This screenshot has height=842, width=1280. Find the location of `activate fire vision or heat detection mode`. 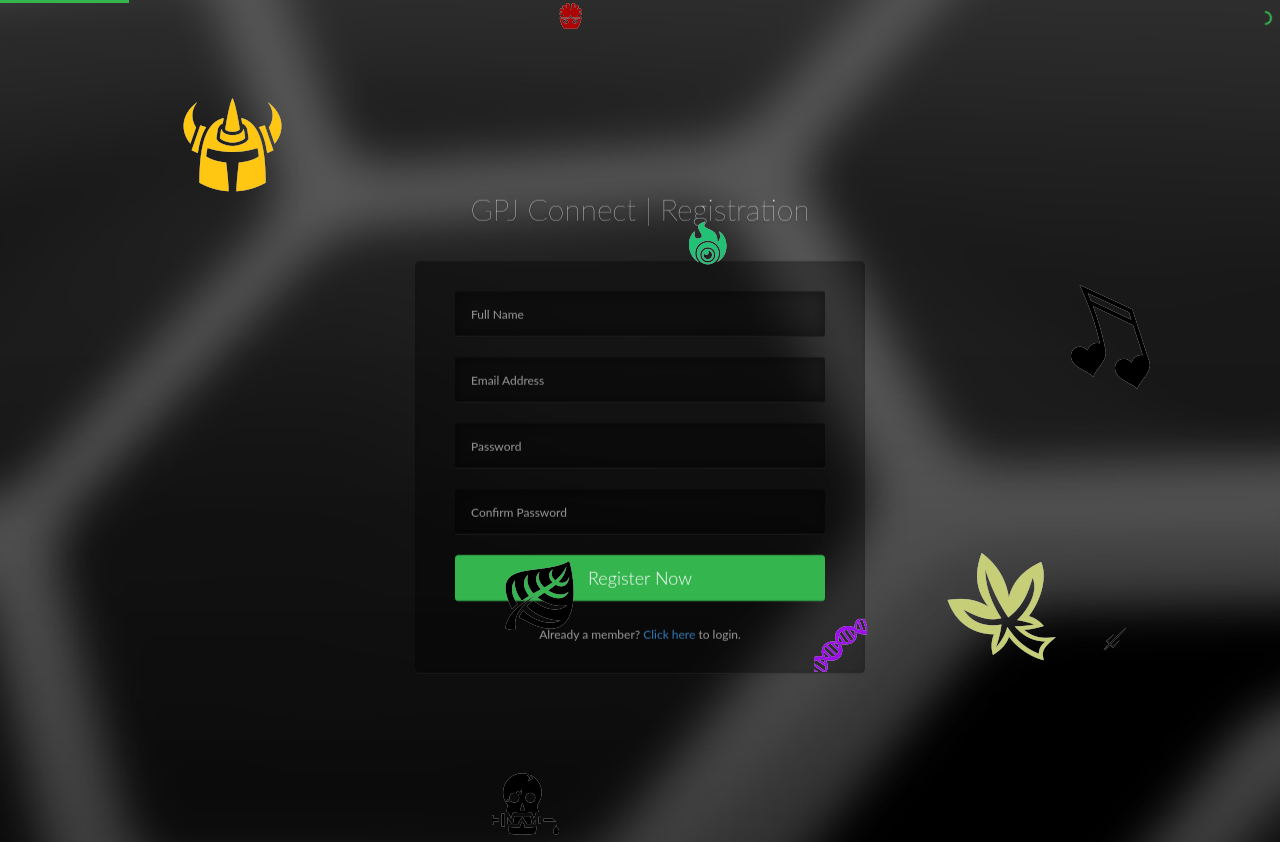

activate fire vision or heat detection mode is located at coordinates (707, 243).